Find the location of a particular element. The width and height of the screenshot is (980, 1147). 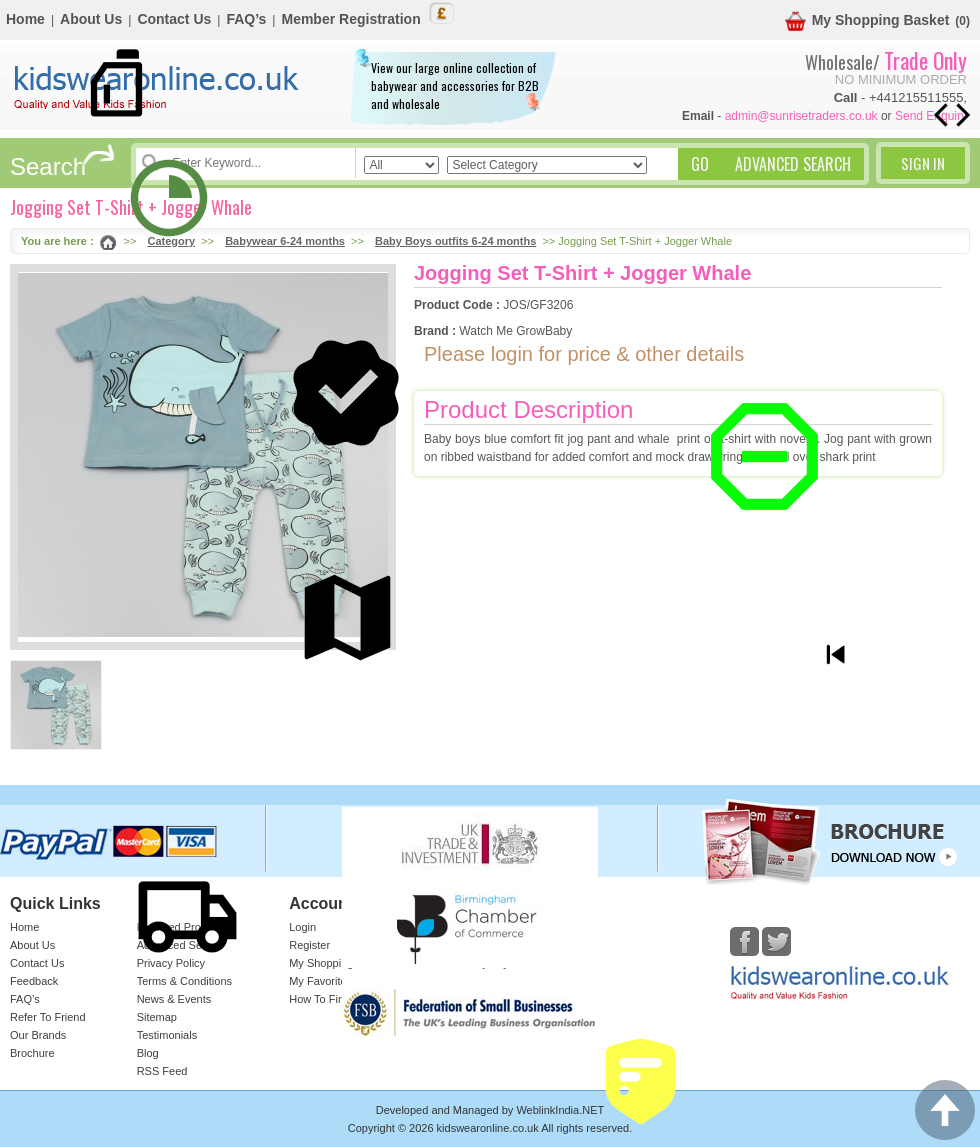

indicates a verified account or profile is located at coordinates (346, 393).